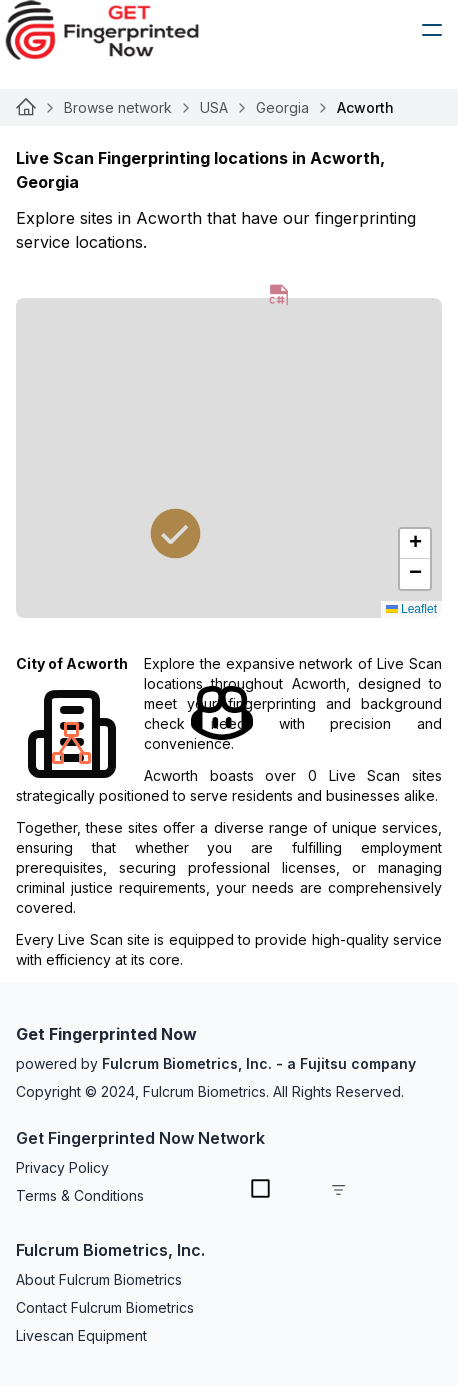 The width and height of the screenshot is (458, 1386). I want to click on indicates a test or validation has passed, so click(175, 533).